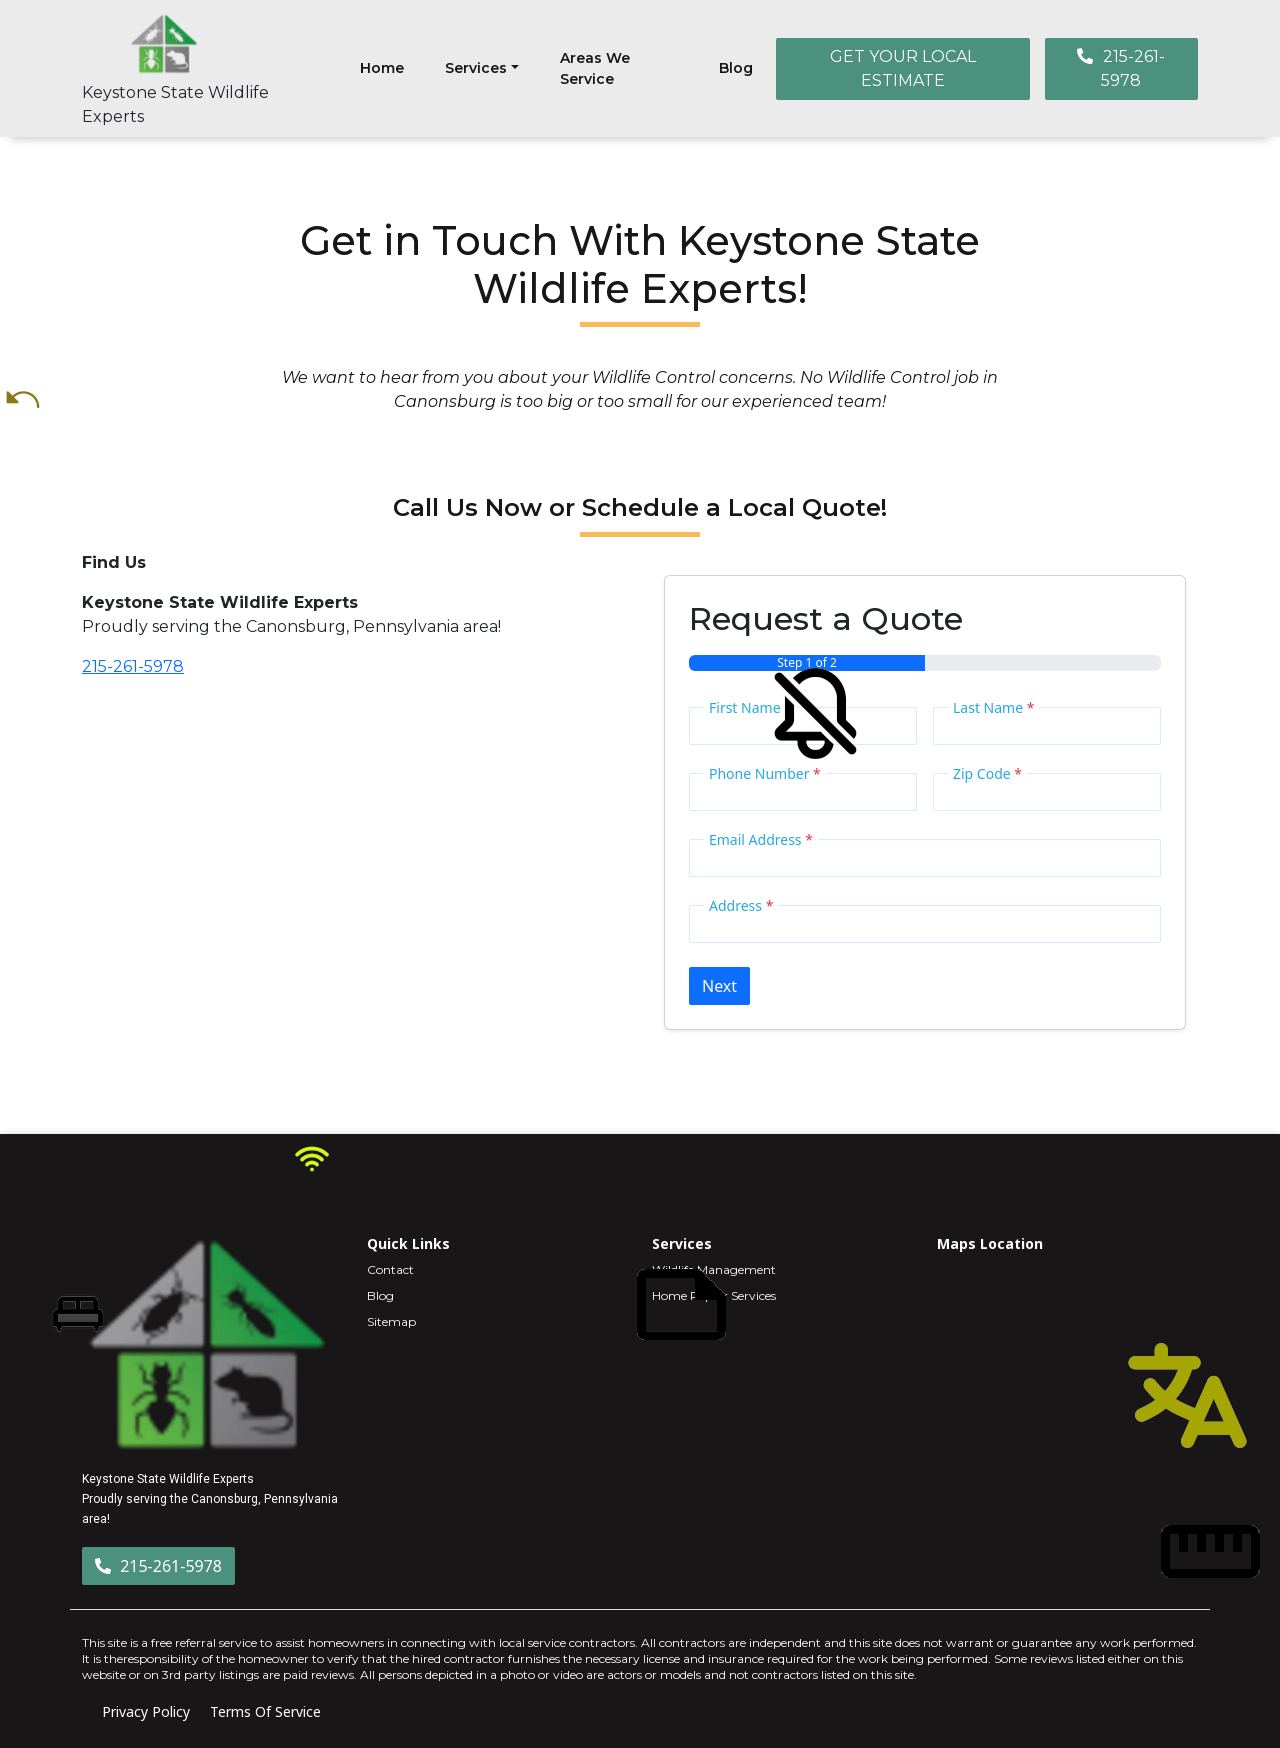 This screenshot has width=1280, height=1748. What do you see at coordinates (1210, 1551) in the screenshot?
I see `access ruler or measurement tool` at bounding box center [1210, 1551].